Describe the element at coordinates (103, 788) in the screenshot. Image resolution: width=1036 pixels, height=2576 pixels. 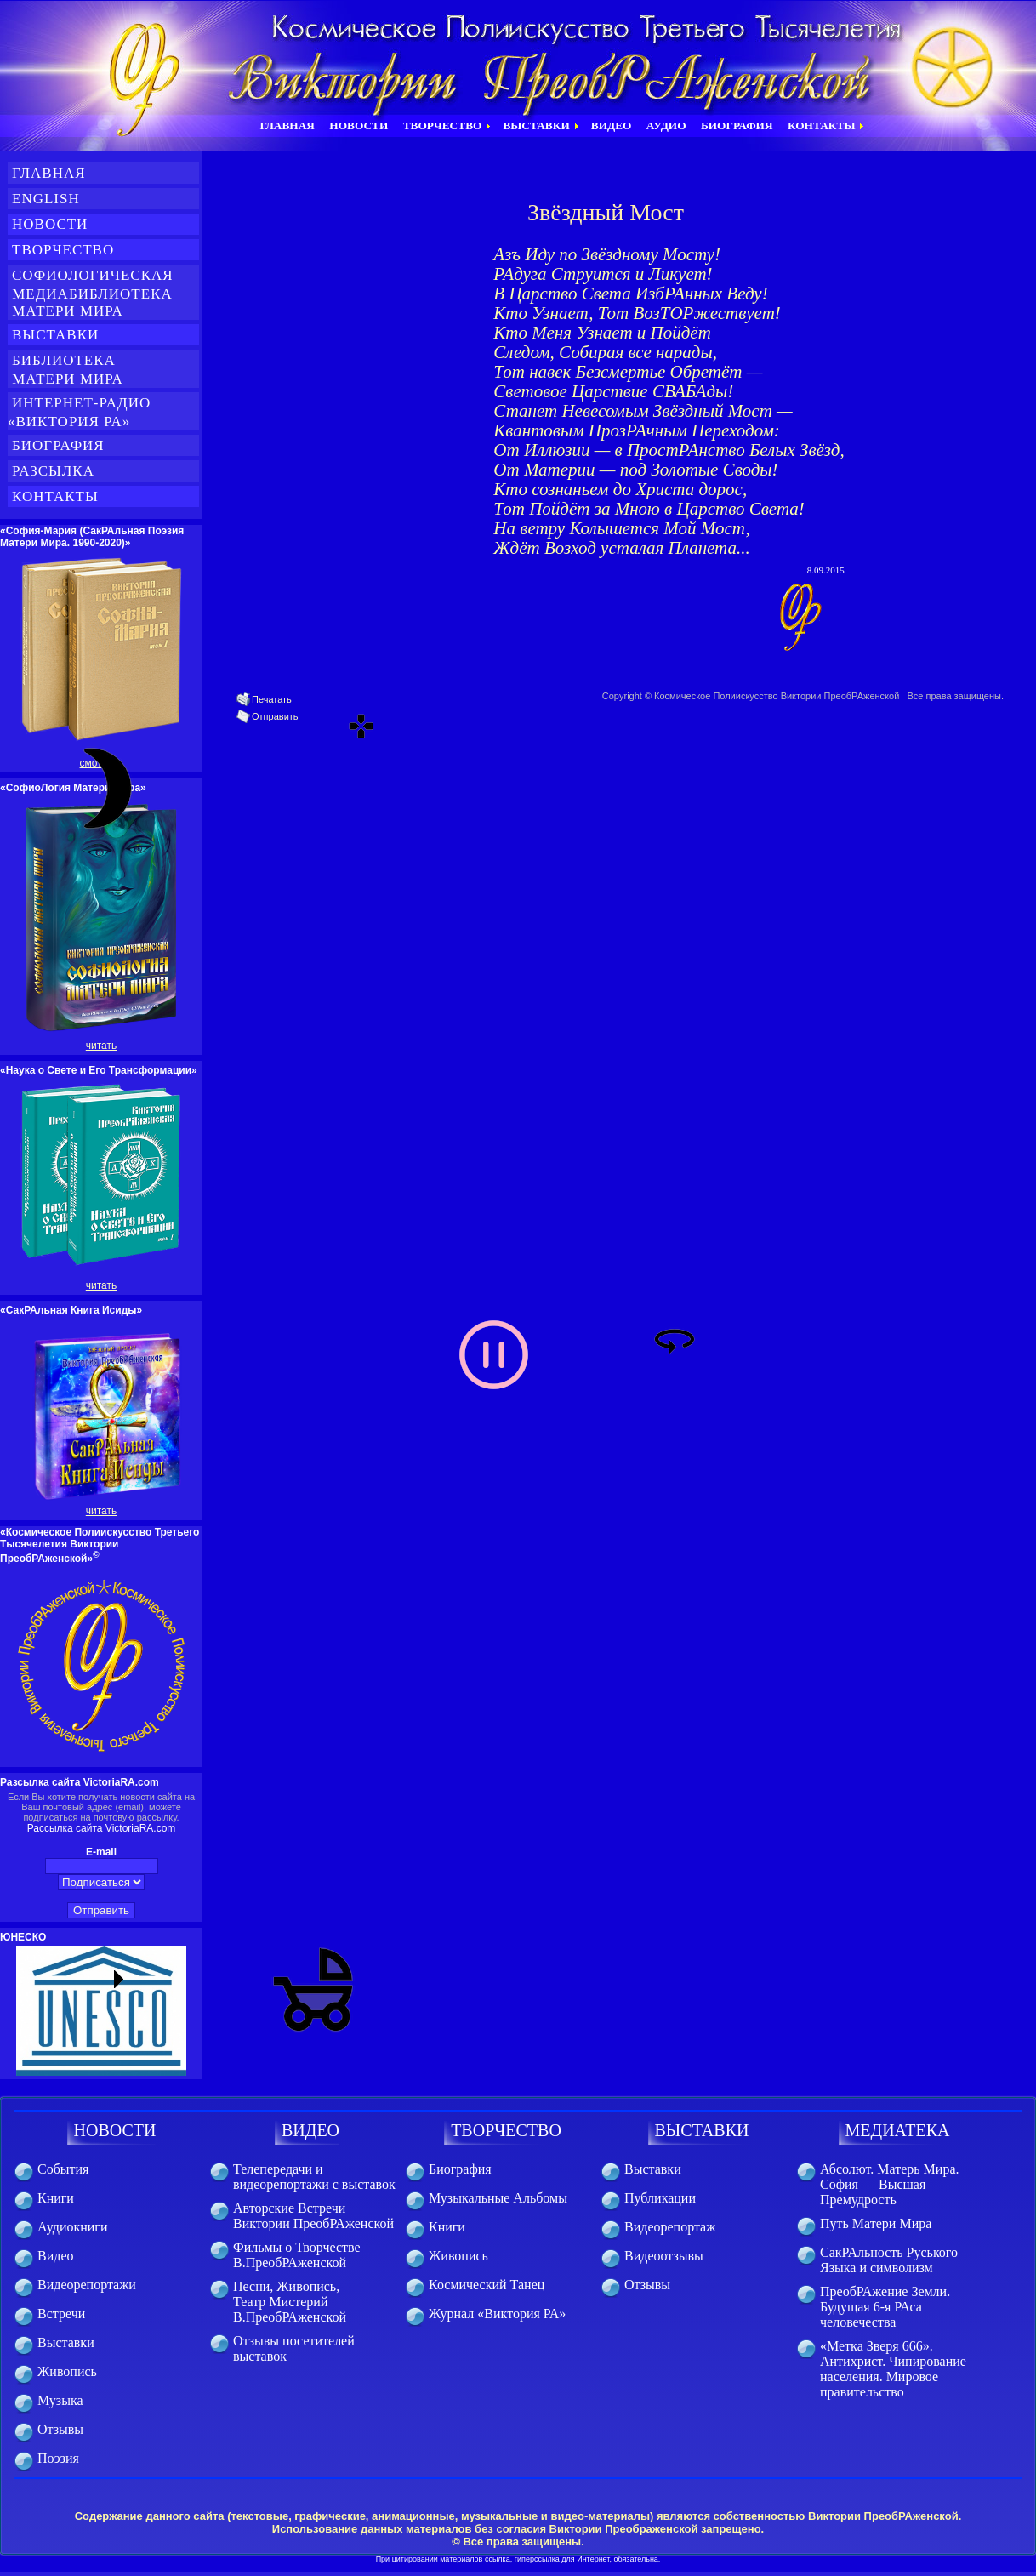
I see `toggle dark mode or night theme` at that location.